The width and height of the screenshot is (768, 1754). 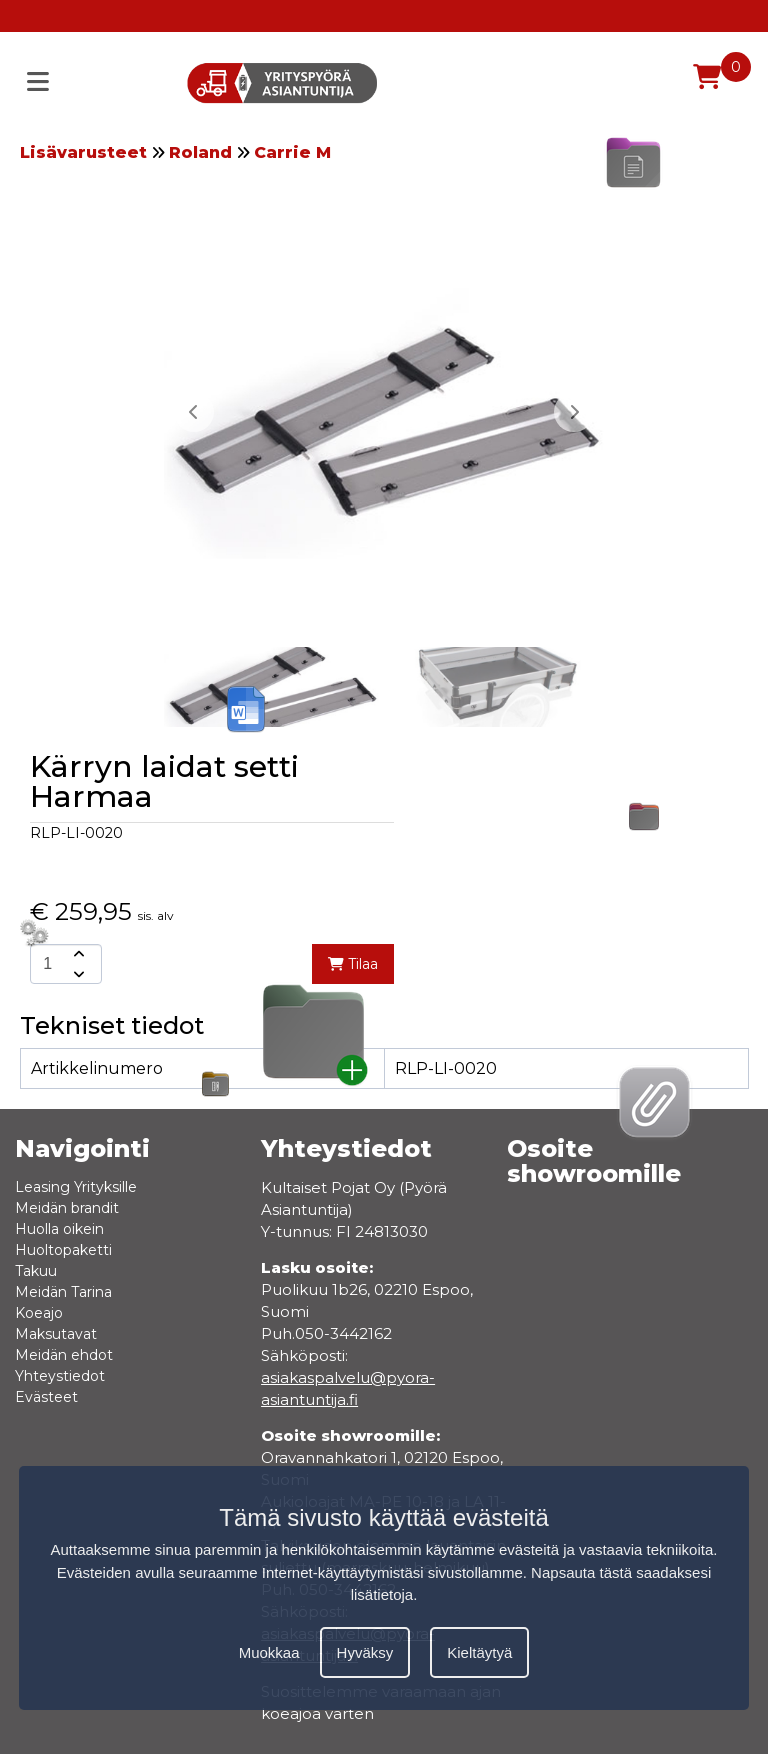 What do you see at coordinates (246, 709) in the screenshot?
I see `a microsoft word document file` at bounding box center [246, 709].